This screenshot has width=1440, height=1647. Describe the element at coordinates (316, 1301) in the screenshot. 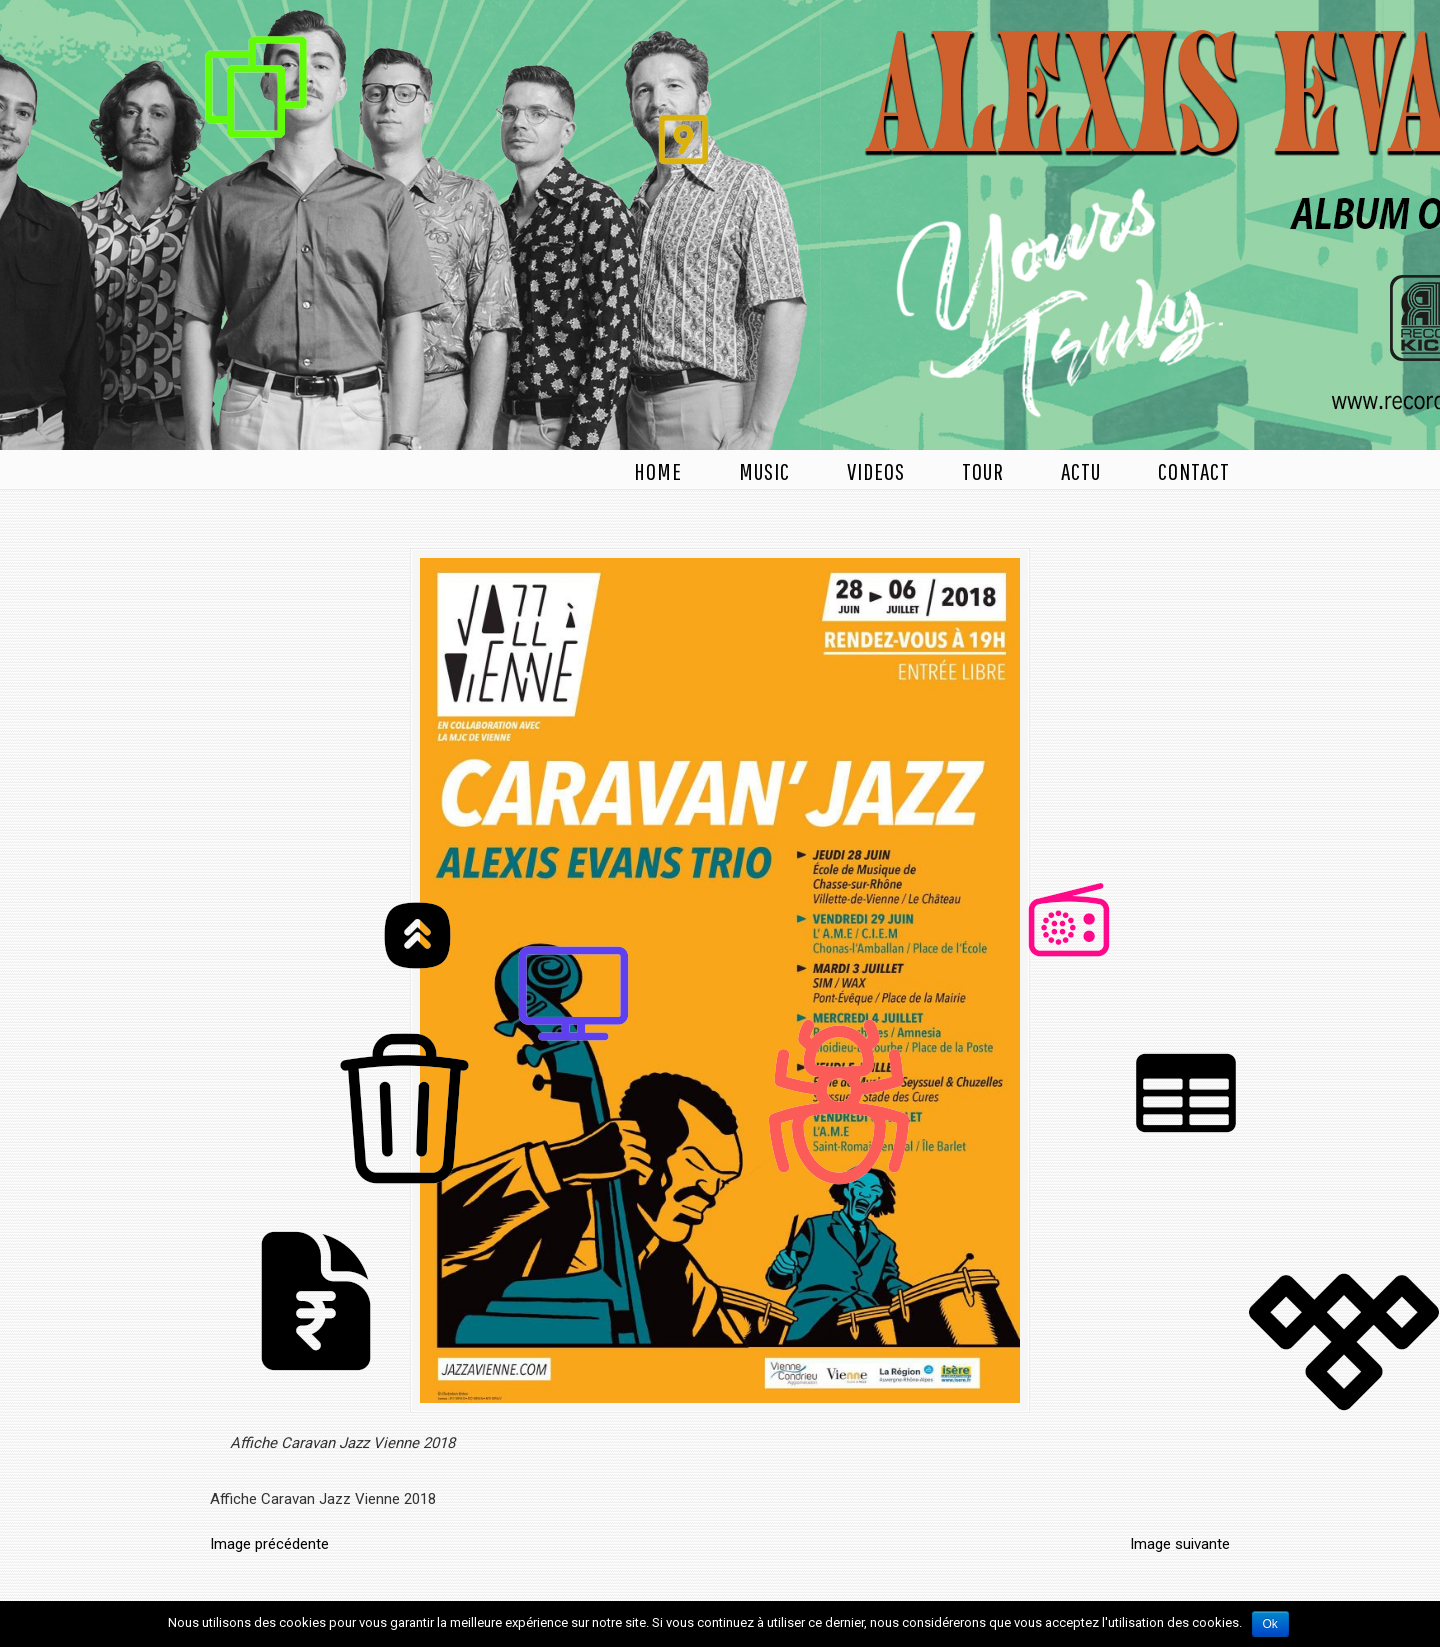

I see `view invoice or billing document in rupees` at that location.